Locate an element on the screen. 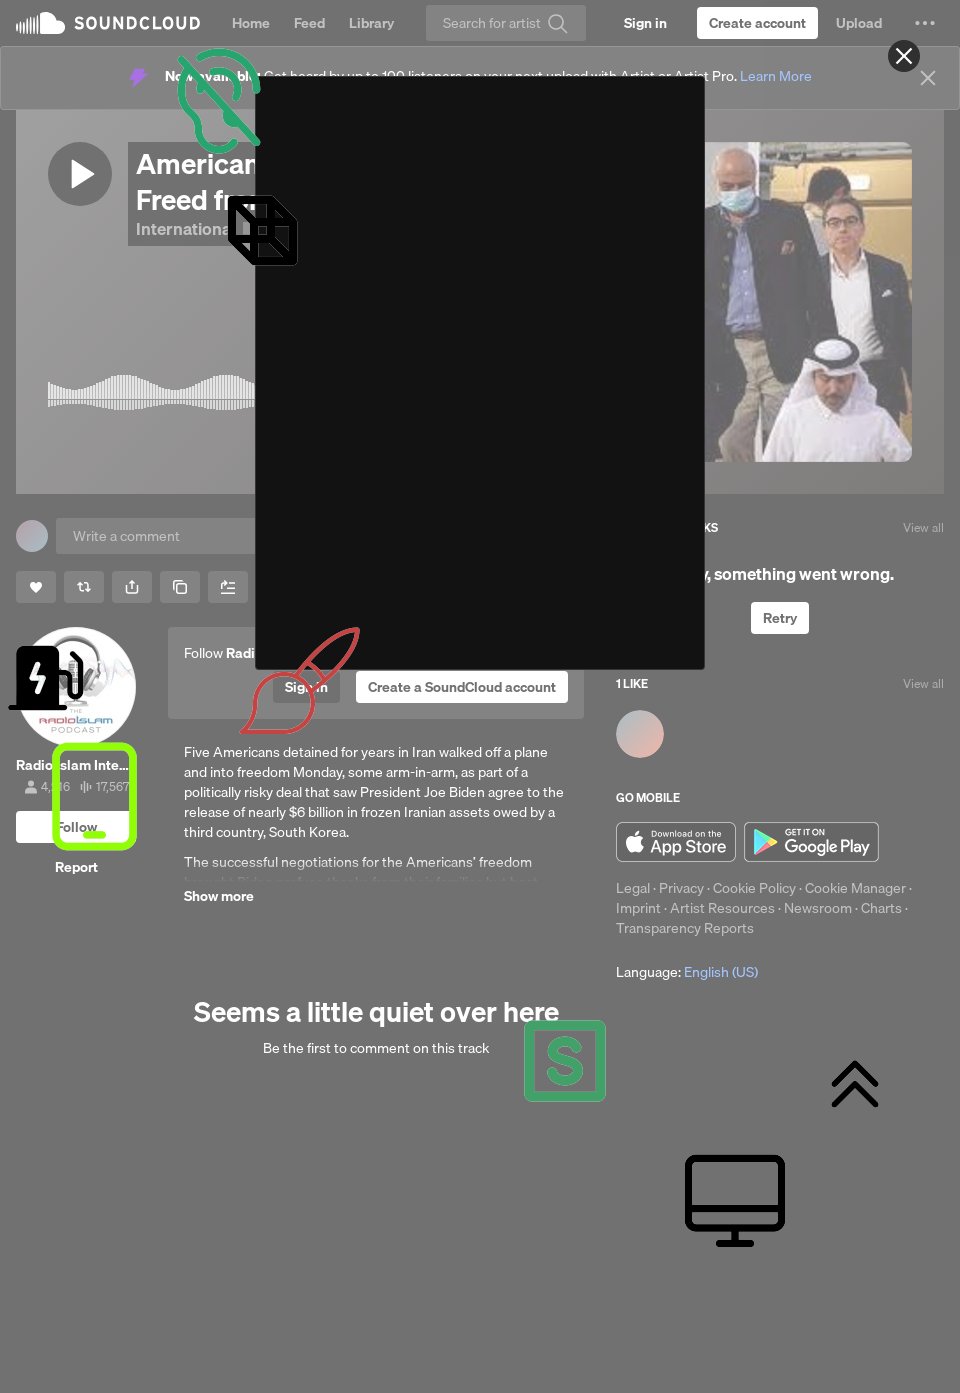  indicates hearing assistance is disabled is located at coordinates (219, 101).